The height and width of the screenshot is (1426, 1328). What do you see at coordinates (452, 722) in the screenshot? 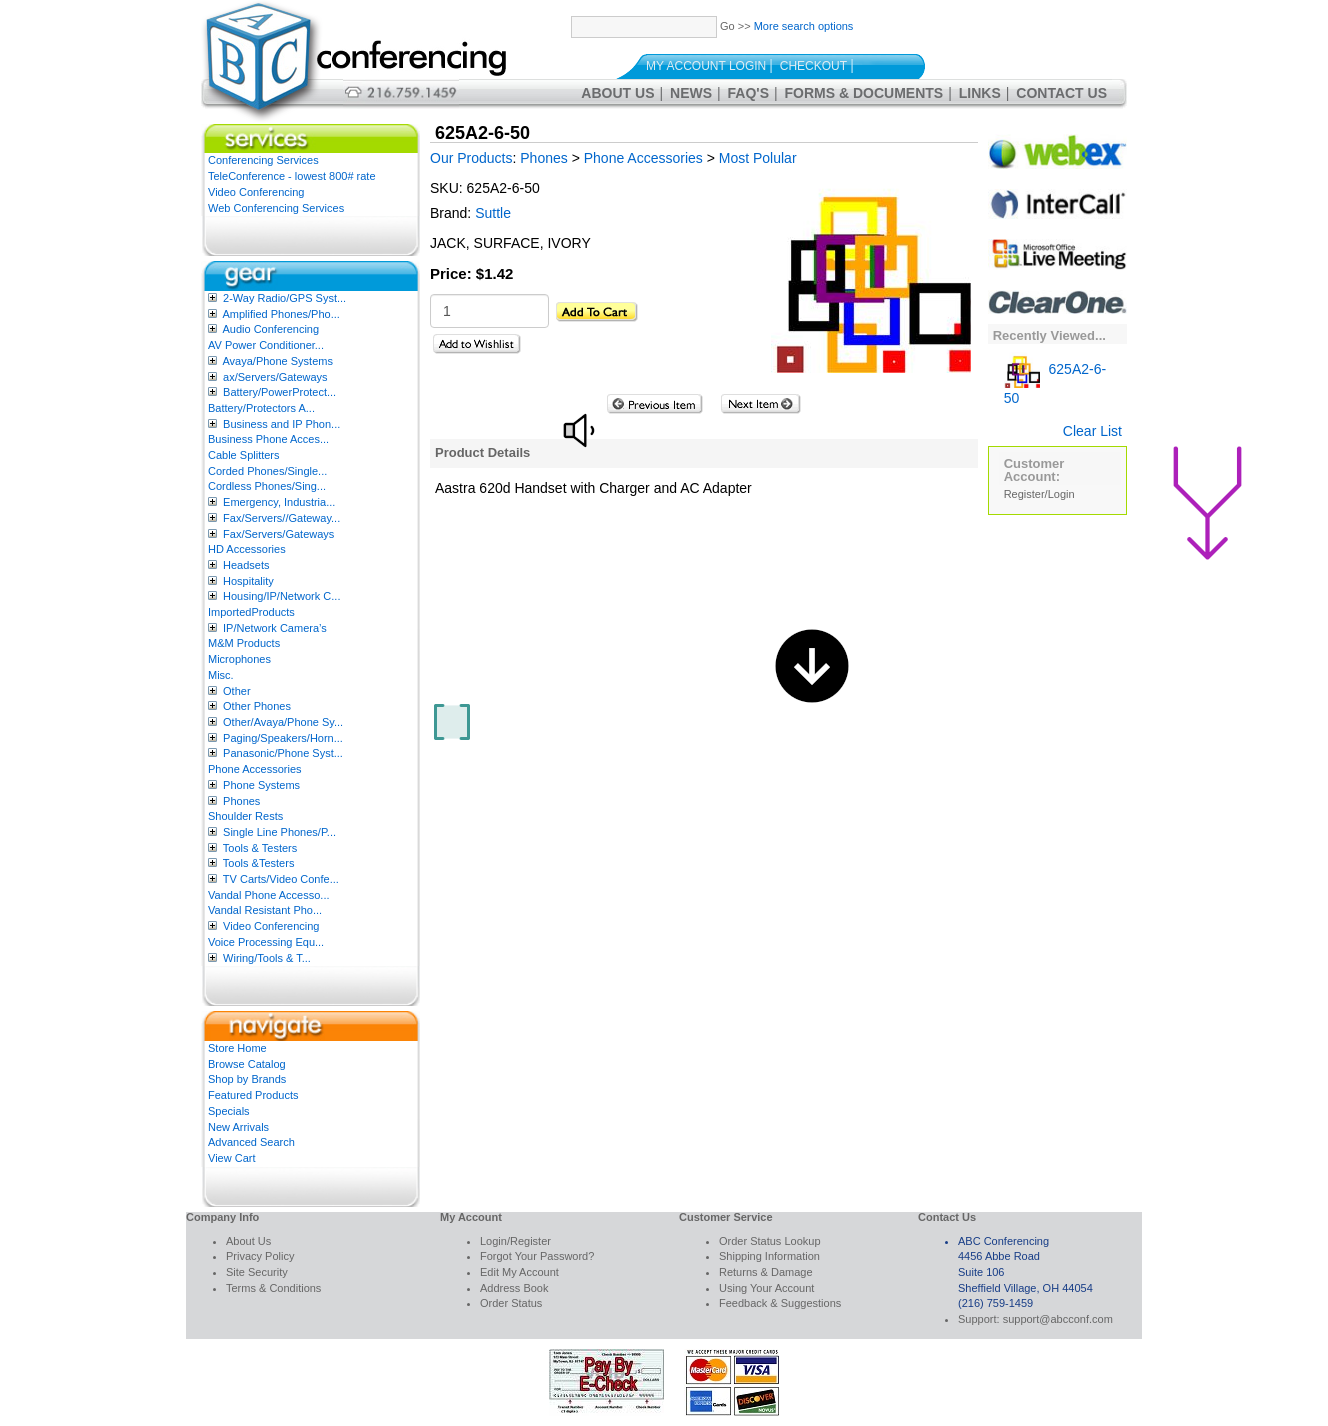
I see `view or edit code snippets` at bounding box center [452, 722].